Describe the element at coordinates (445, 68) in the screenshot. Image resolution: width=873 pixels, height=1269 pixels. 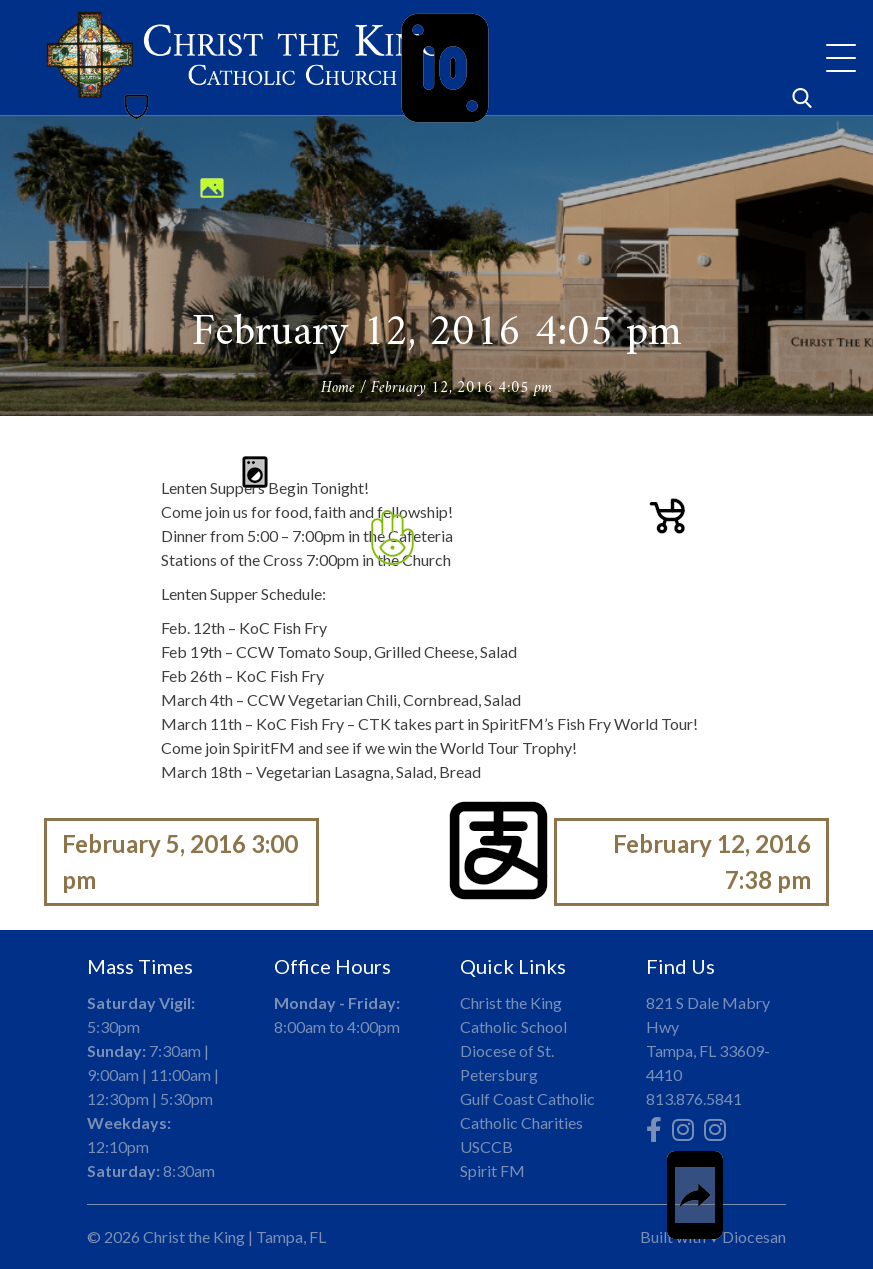
I see `a 10 playing card in a card game` at that location.